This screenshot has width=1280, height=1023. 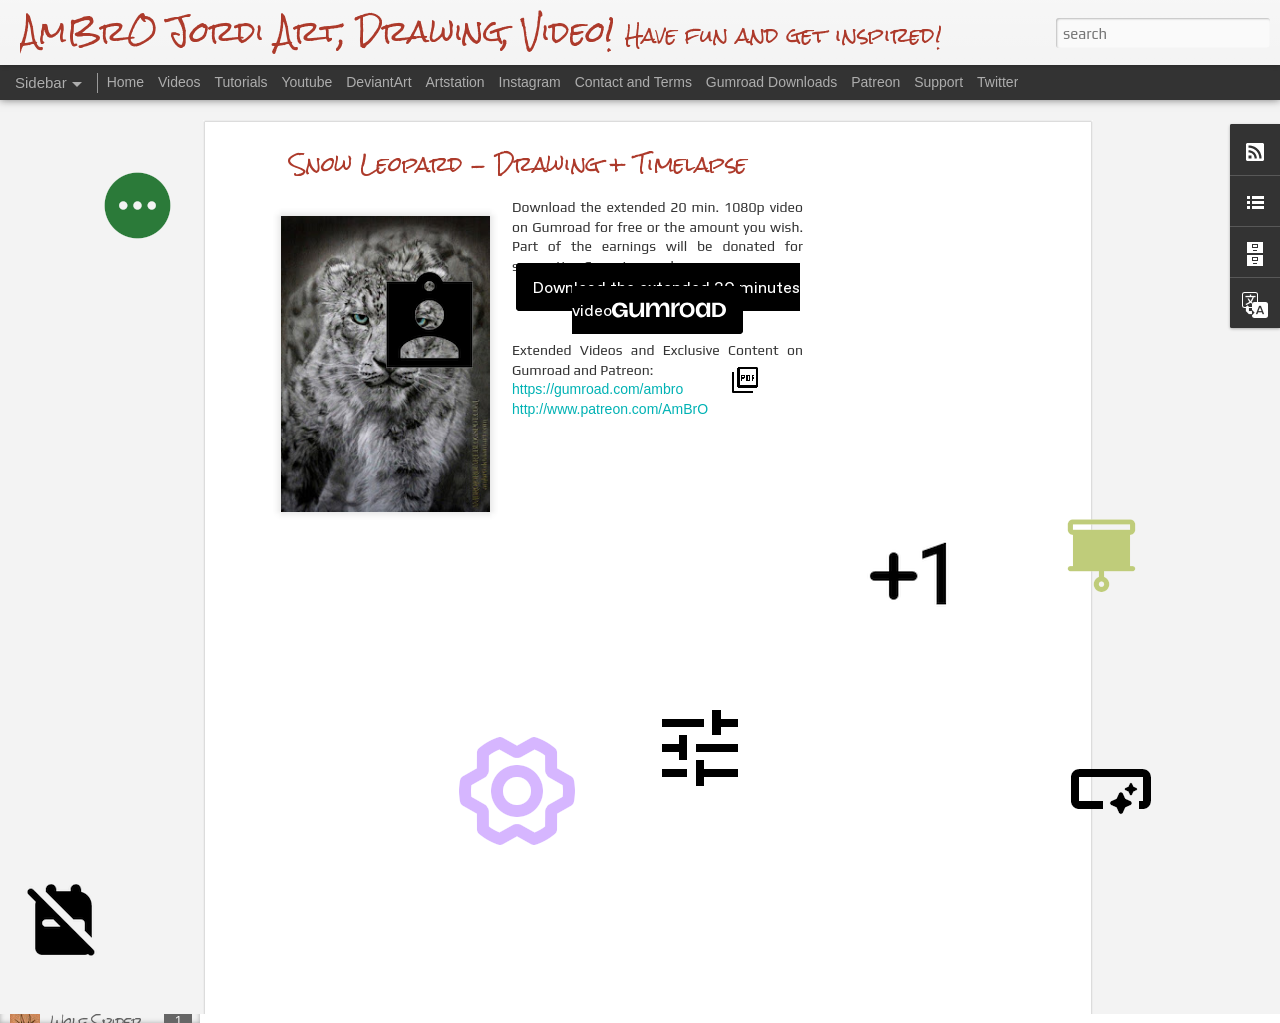 I want to click on access more options or actions, so click(x=137, y=205).